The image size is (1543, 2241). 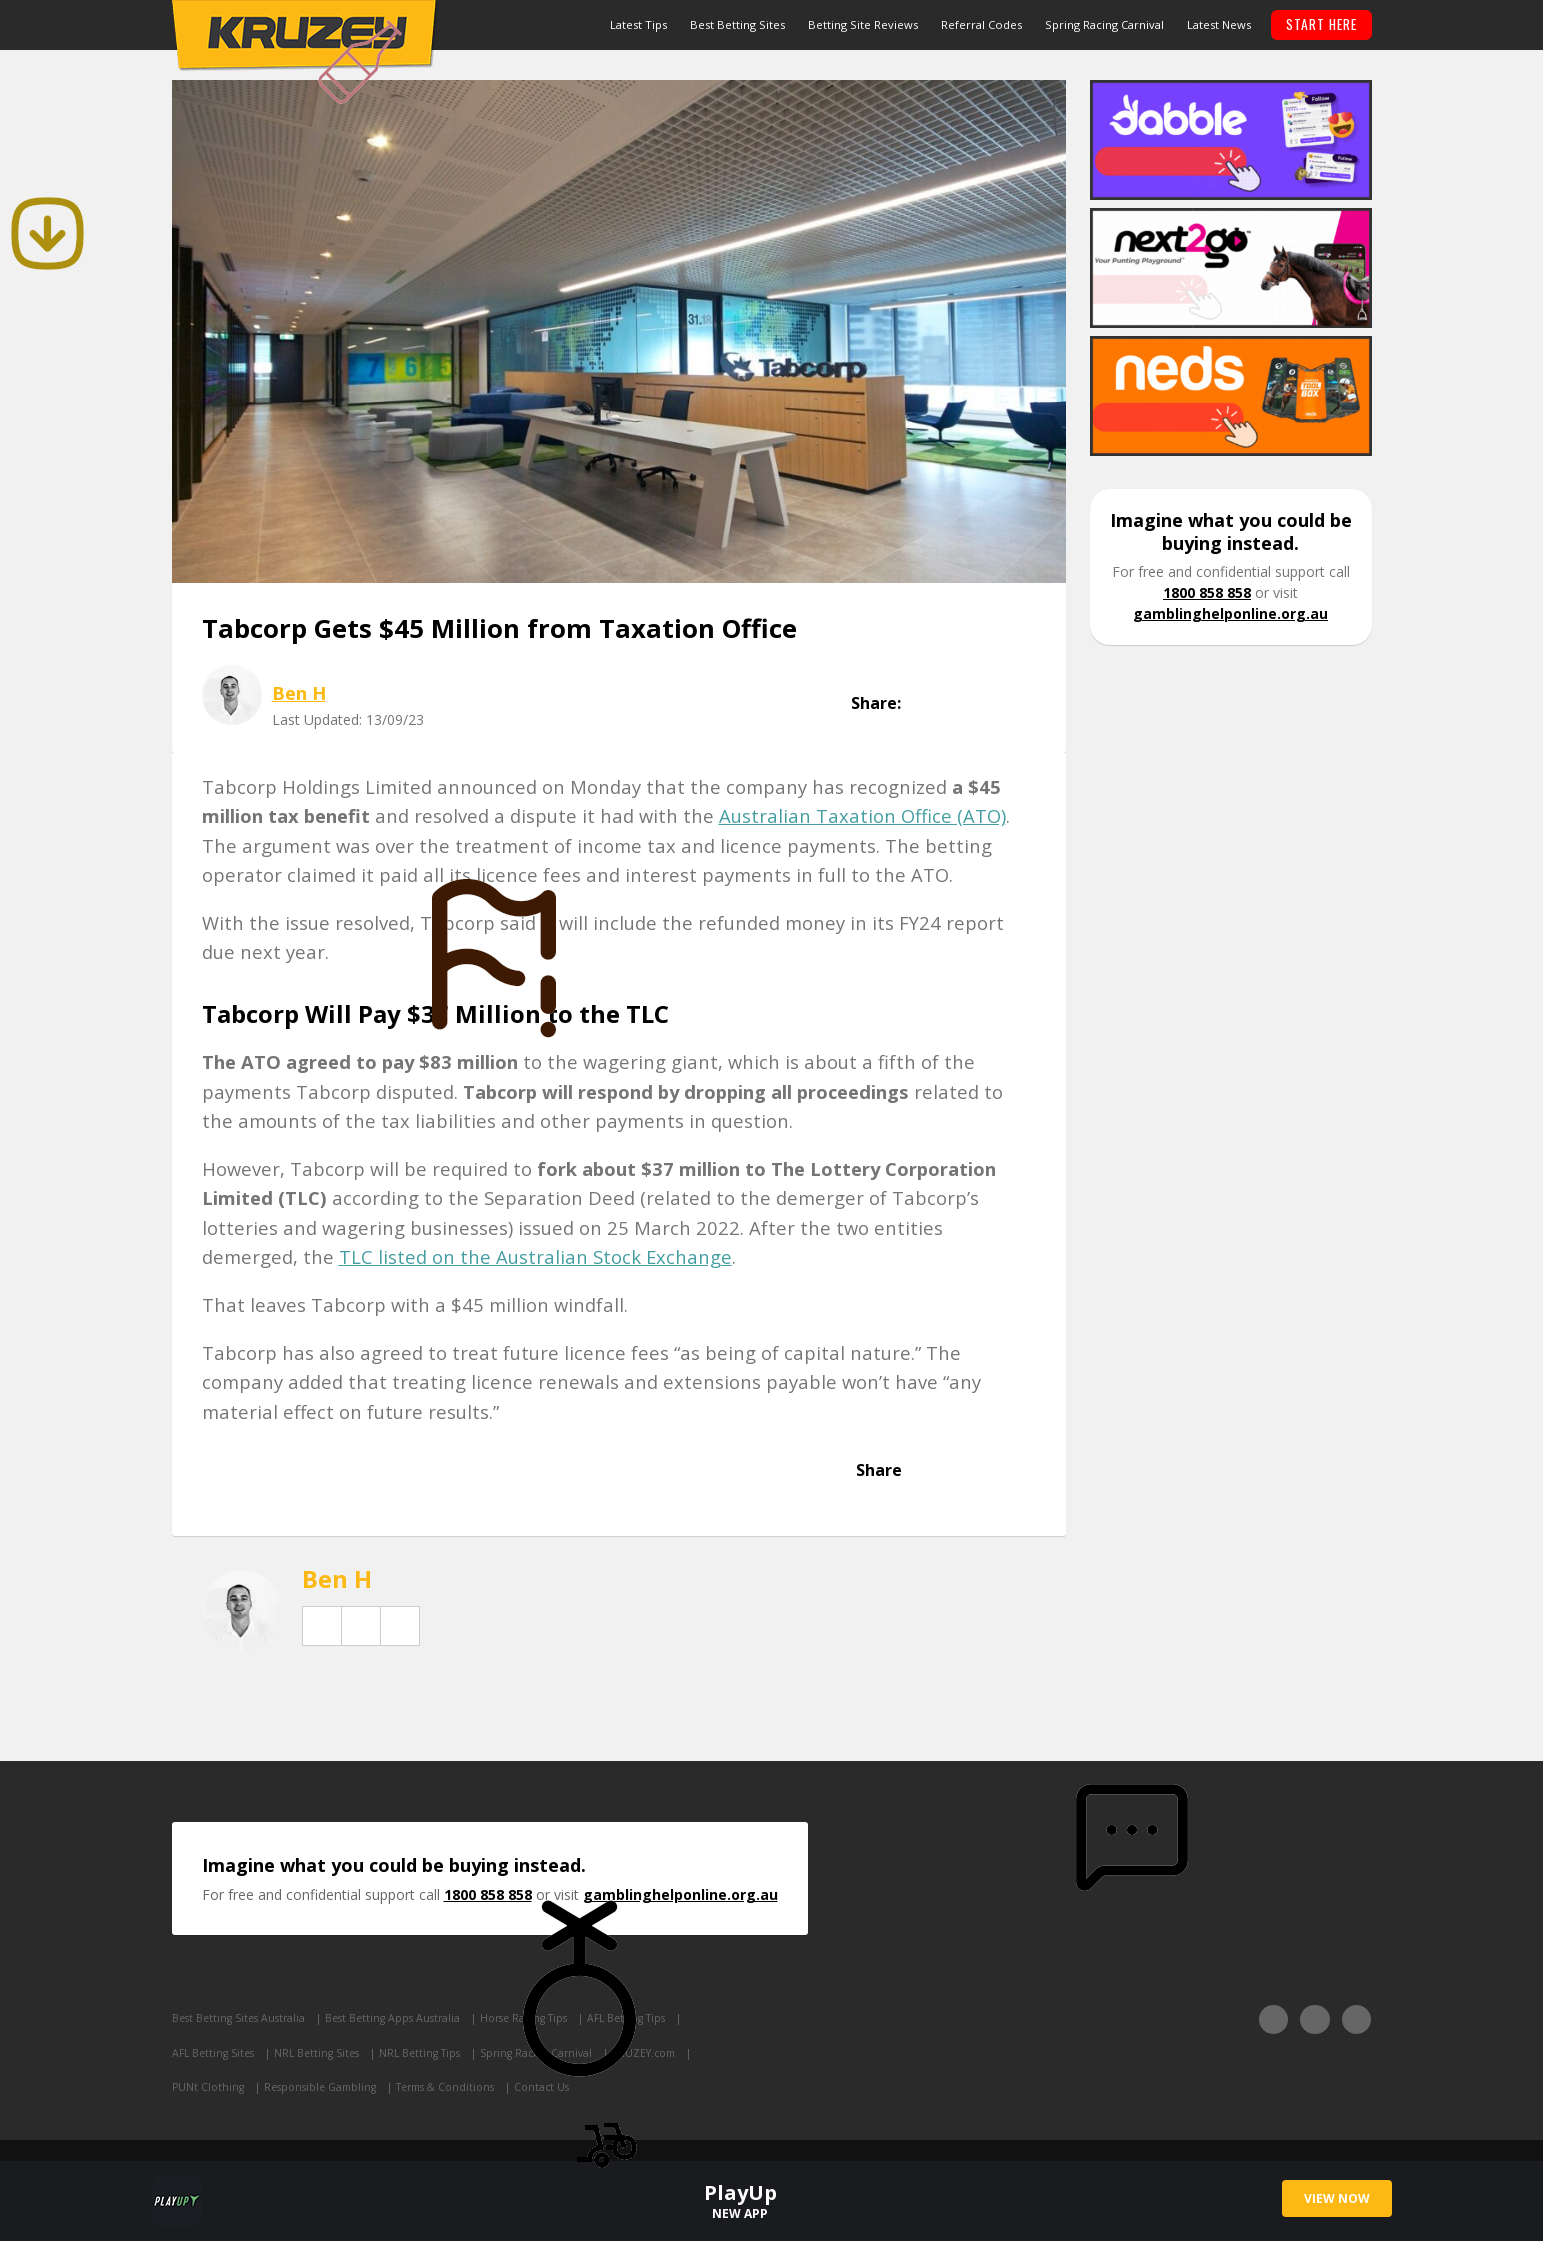 I want to click on report or flag content with an urgent issue, so click(x=494, y=952).